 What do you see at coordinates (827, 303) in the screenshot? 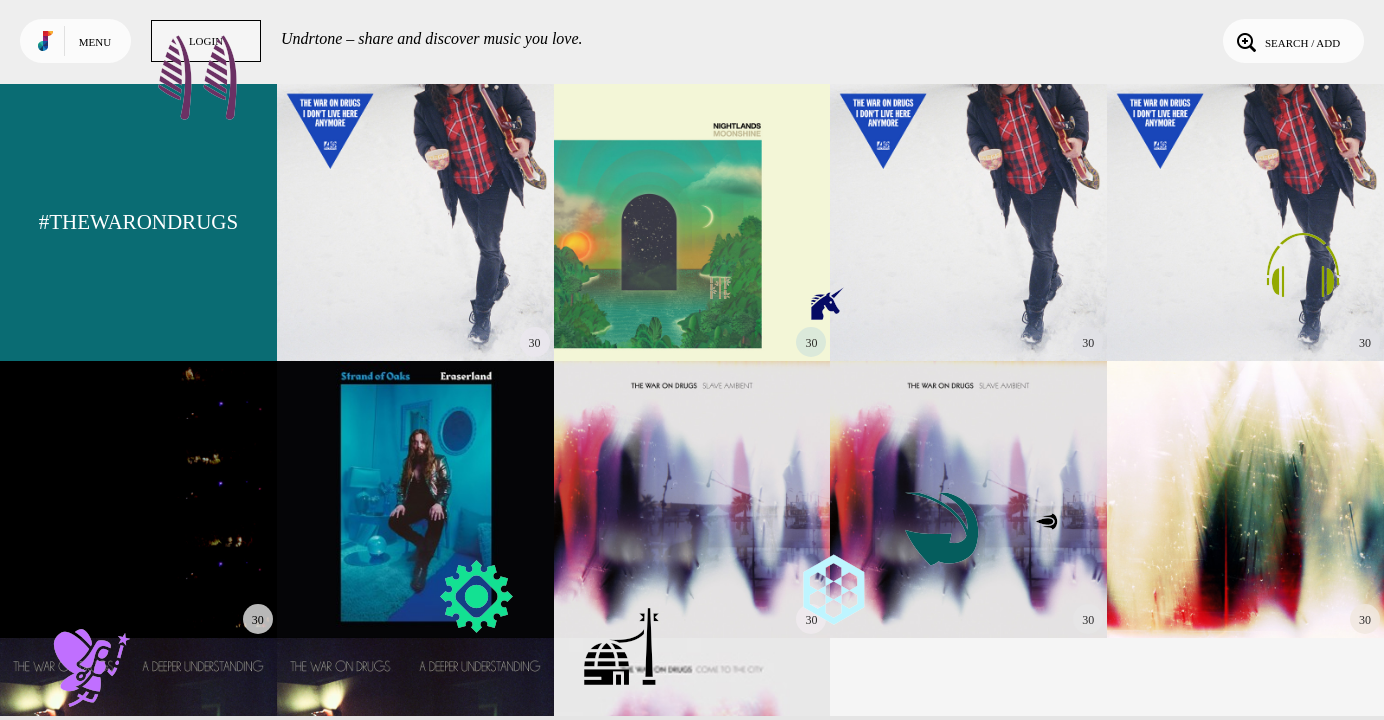
I see `access fantasy or mythical creature content` at bounding box center [827, 303].